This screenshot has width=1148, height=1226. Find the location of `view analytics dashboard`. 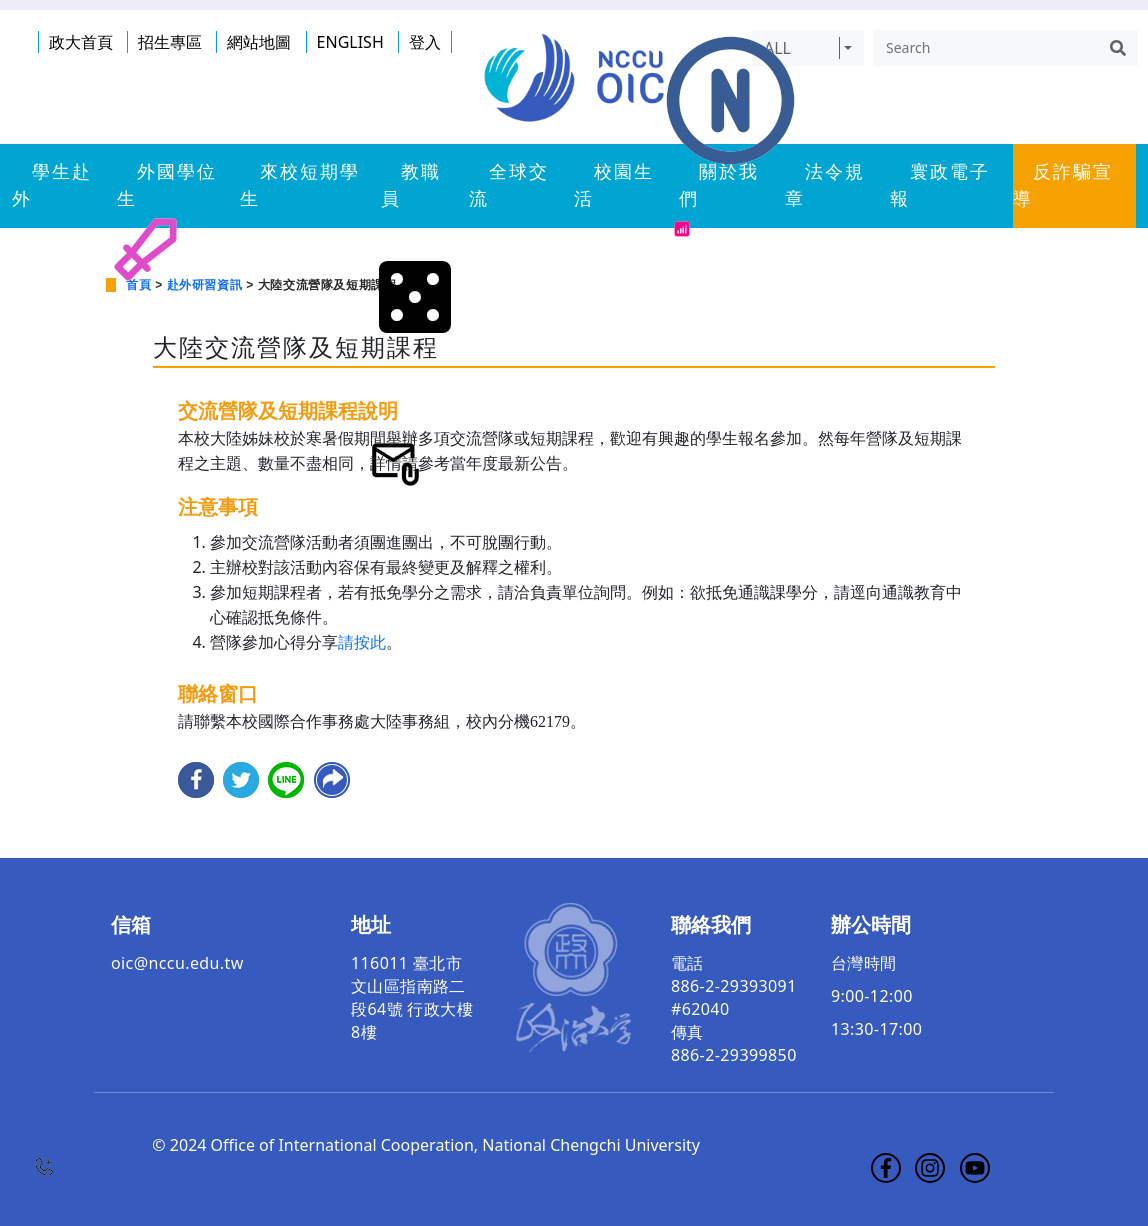

view analytics dashboard is located at coordinates (682, 229).